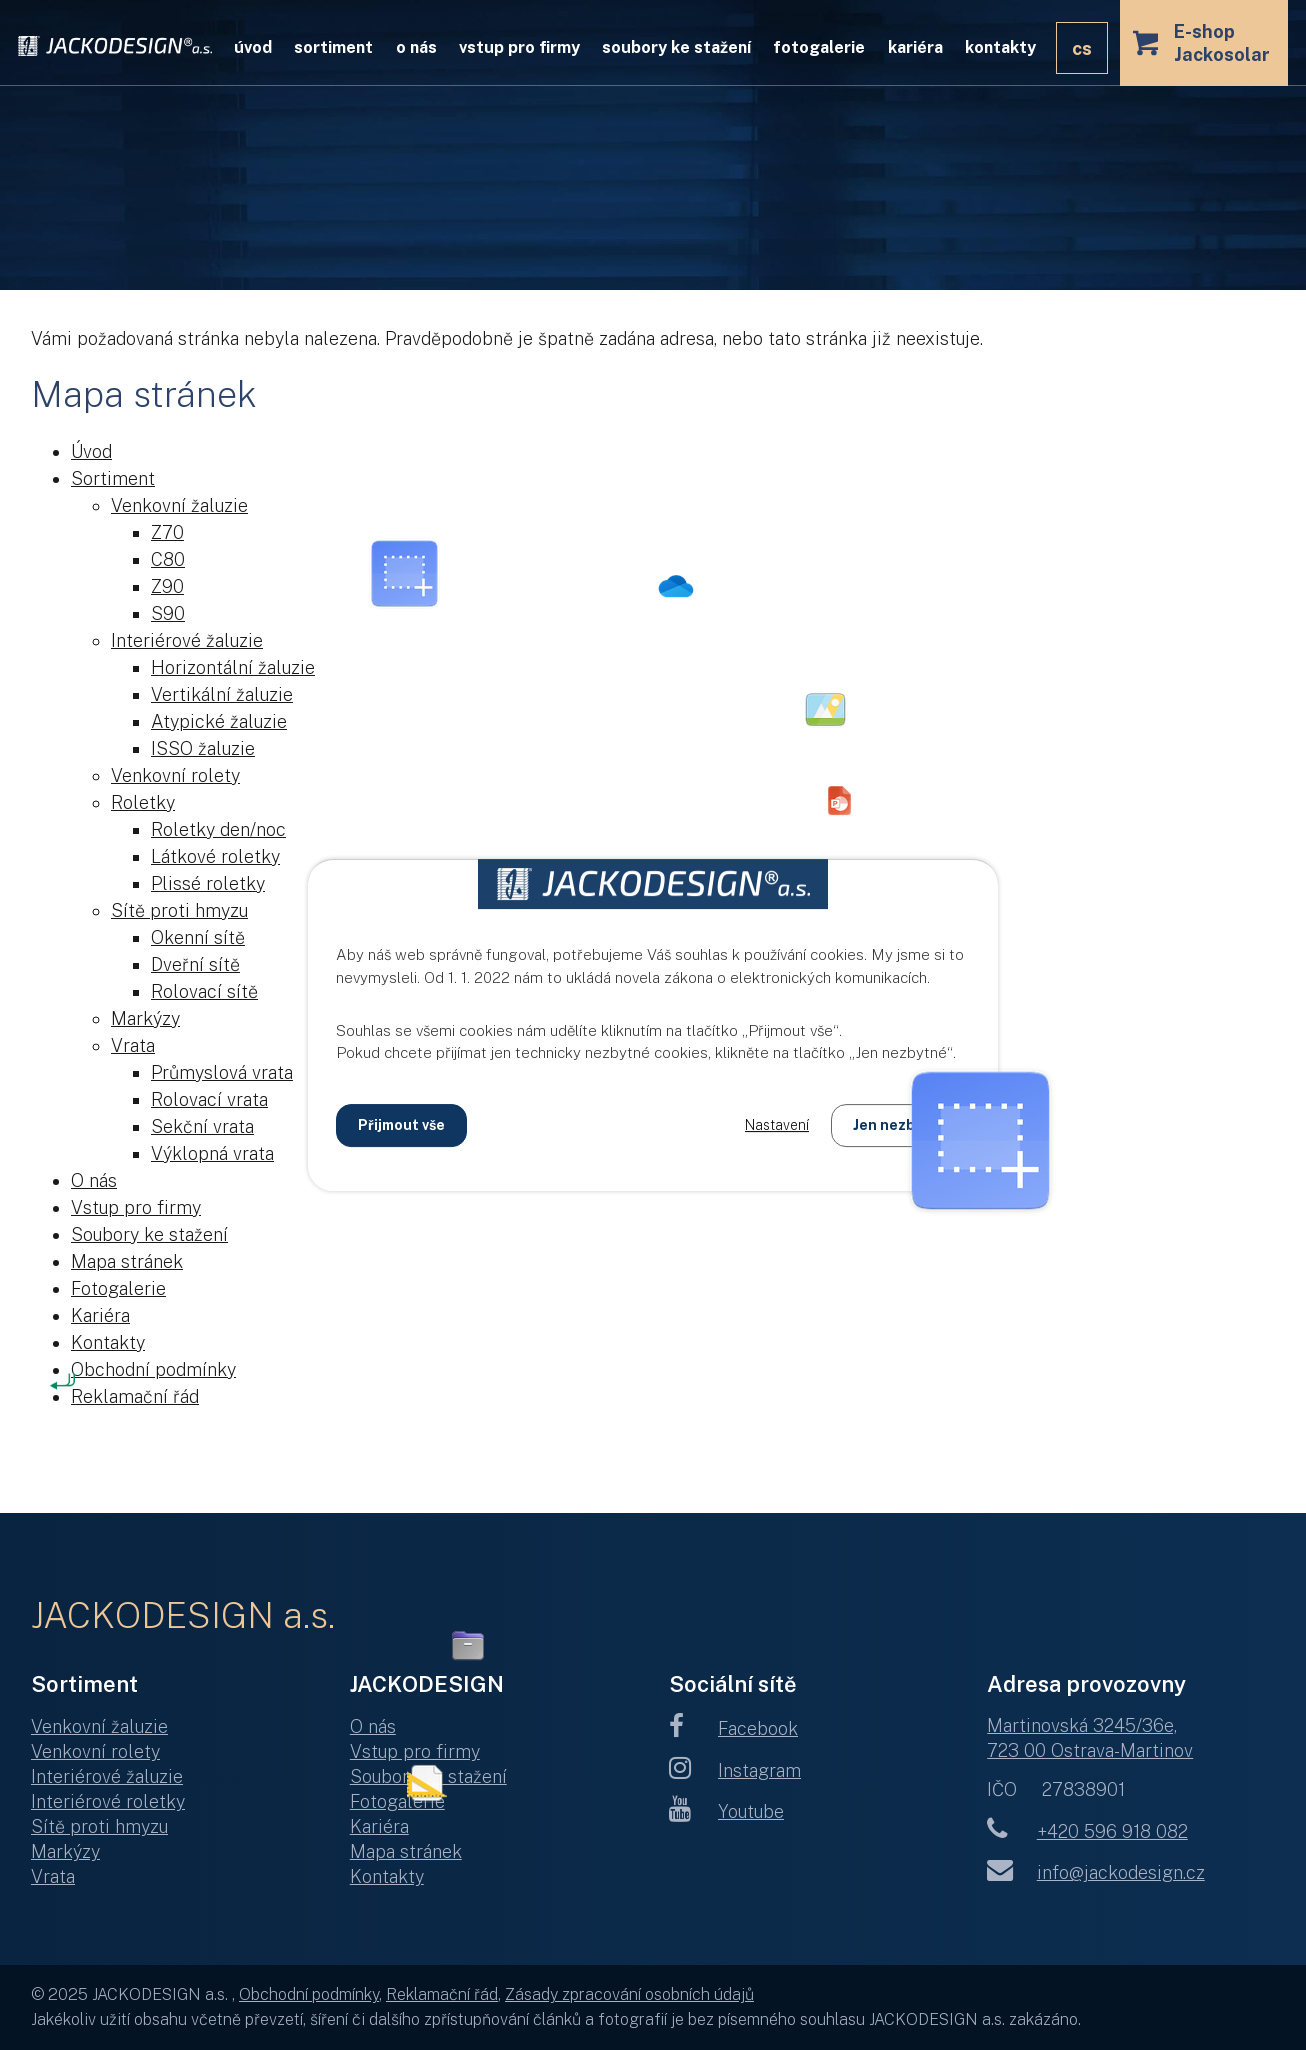  What do you see at coordinates (468, 1645) in the screenshot?
I see `open the file manager application` at bounding box center [468, 1645].